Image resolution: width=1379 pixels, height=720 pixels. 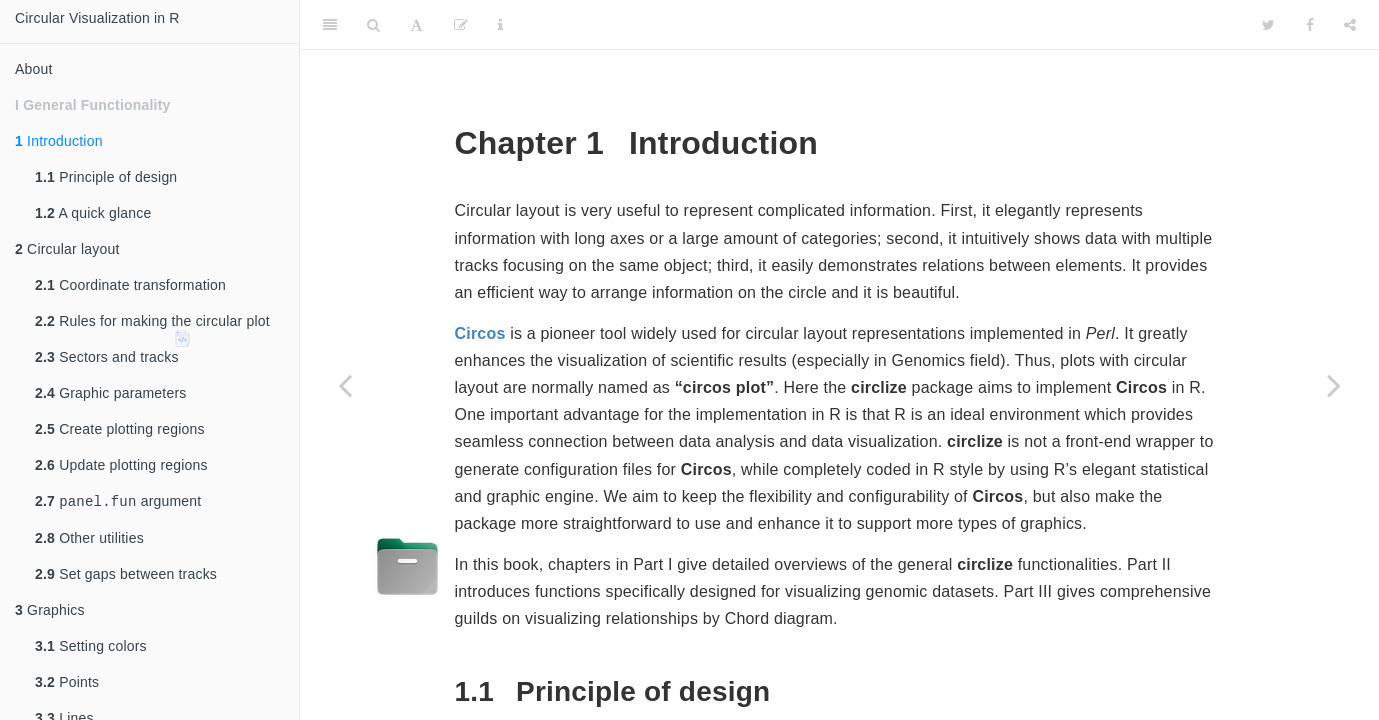 I want to click on twig template file type indicator, so click(x=182, y=338).